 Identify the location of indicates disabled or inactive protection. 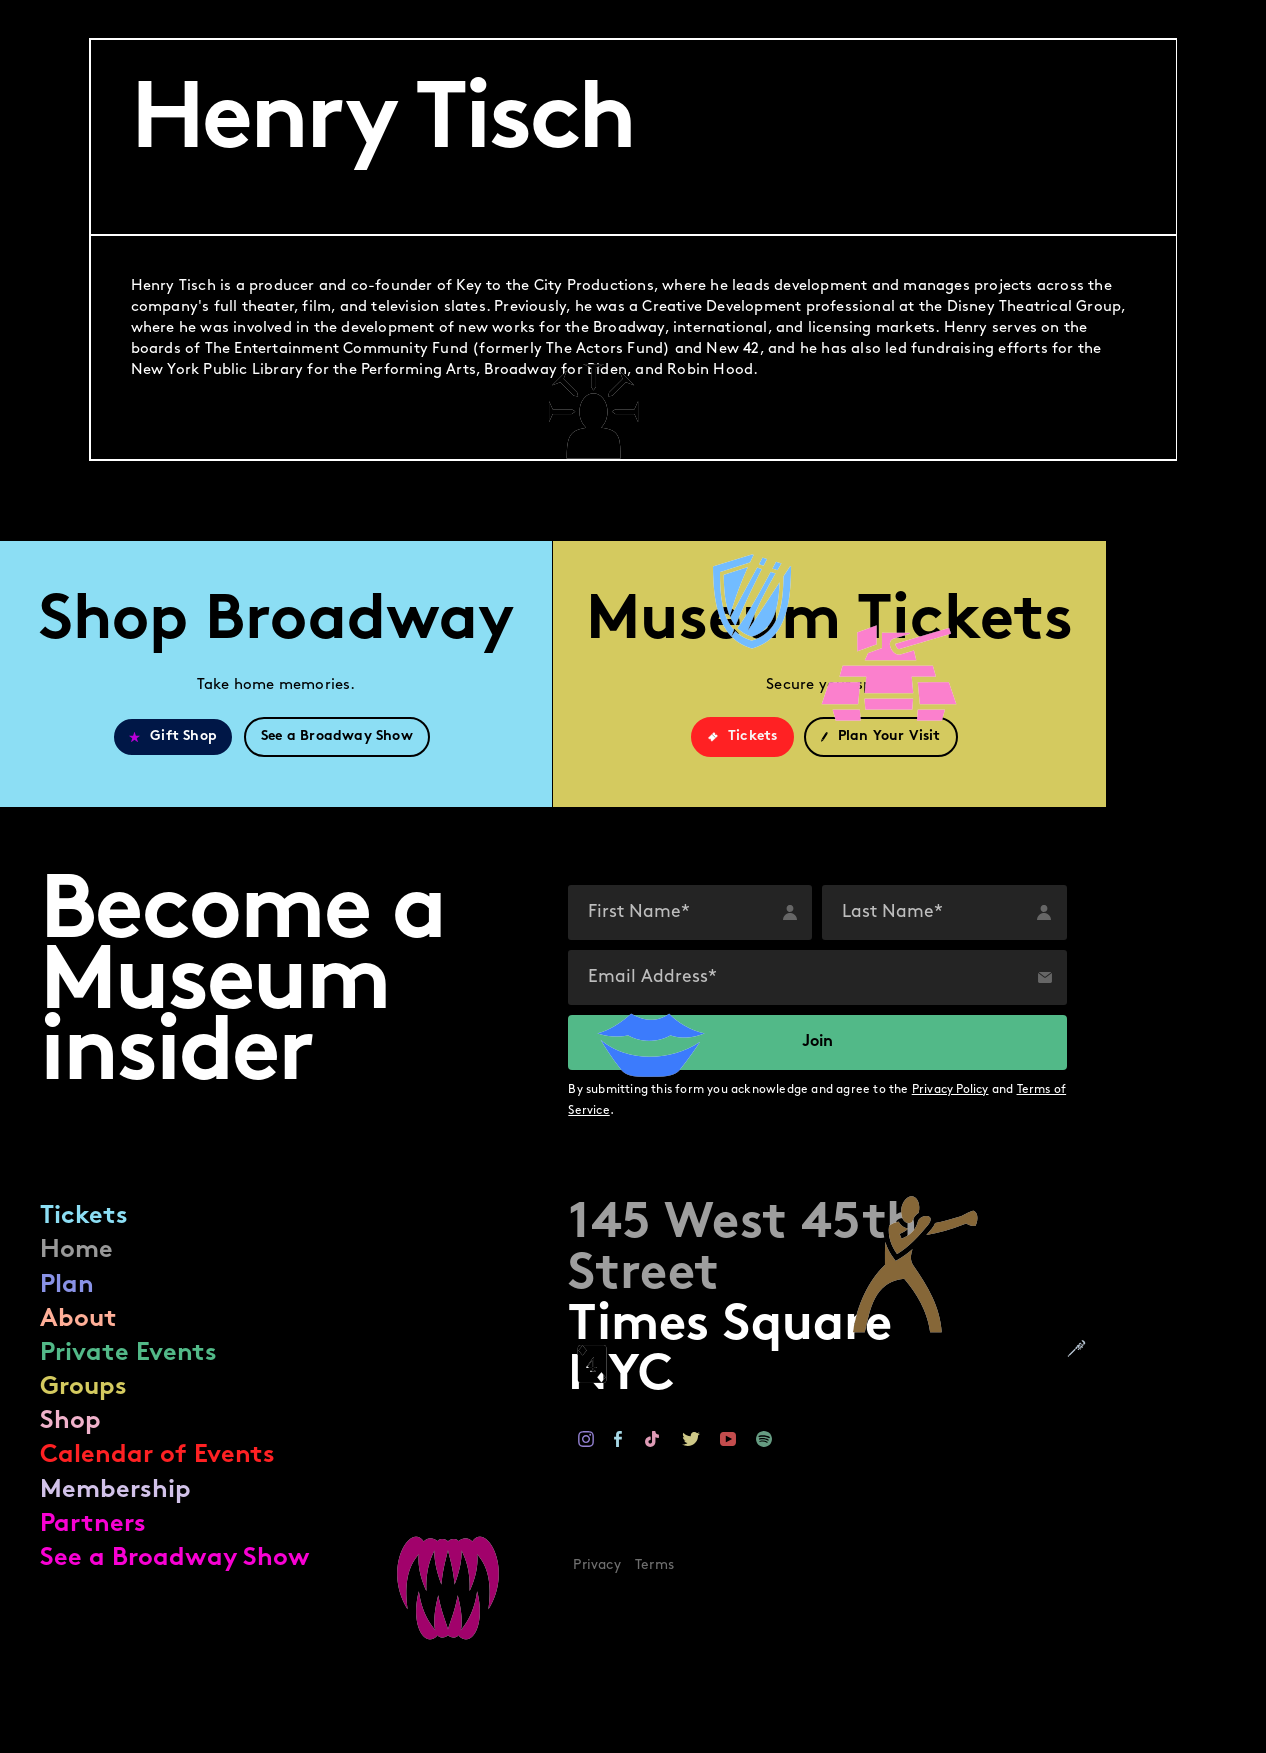
(752, 601).